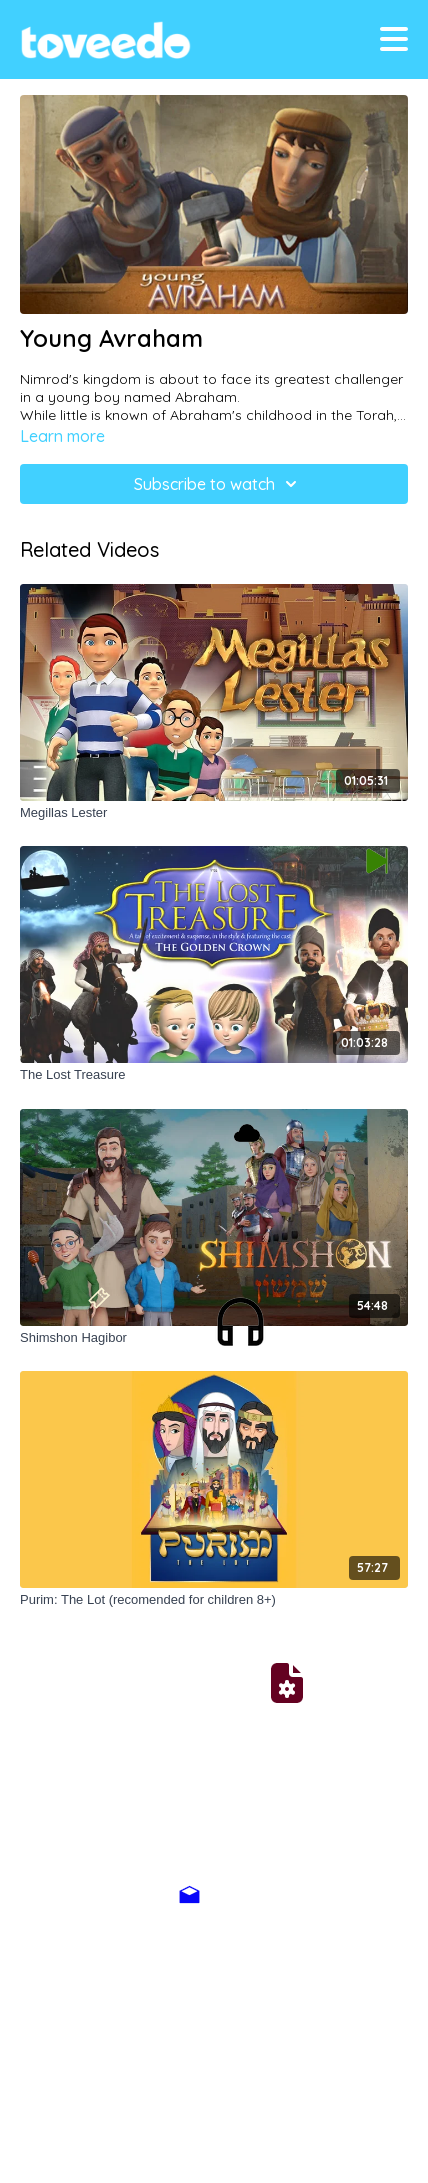  What do you see at coordinates (189, 1894) in the screenshot?
I see `view an opened email message` at bounding box center [189, 1894].